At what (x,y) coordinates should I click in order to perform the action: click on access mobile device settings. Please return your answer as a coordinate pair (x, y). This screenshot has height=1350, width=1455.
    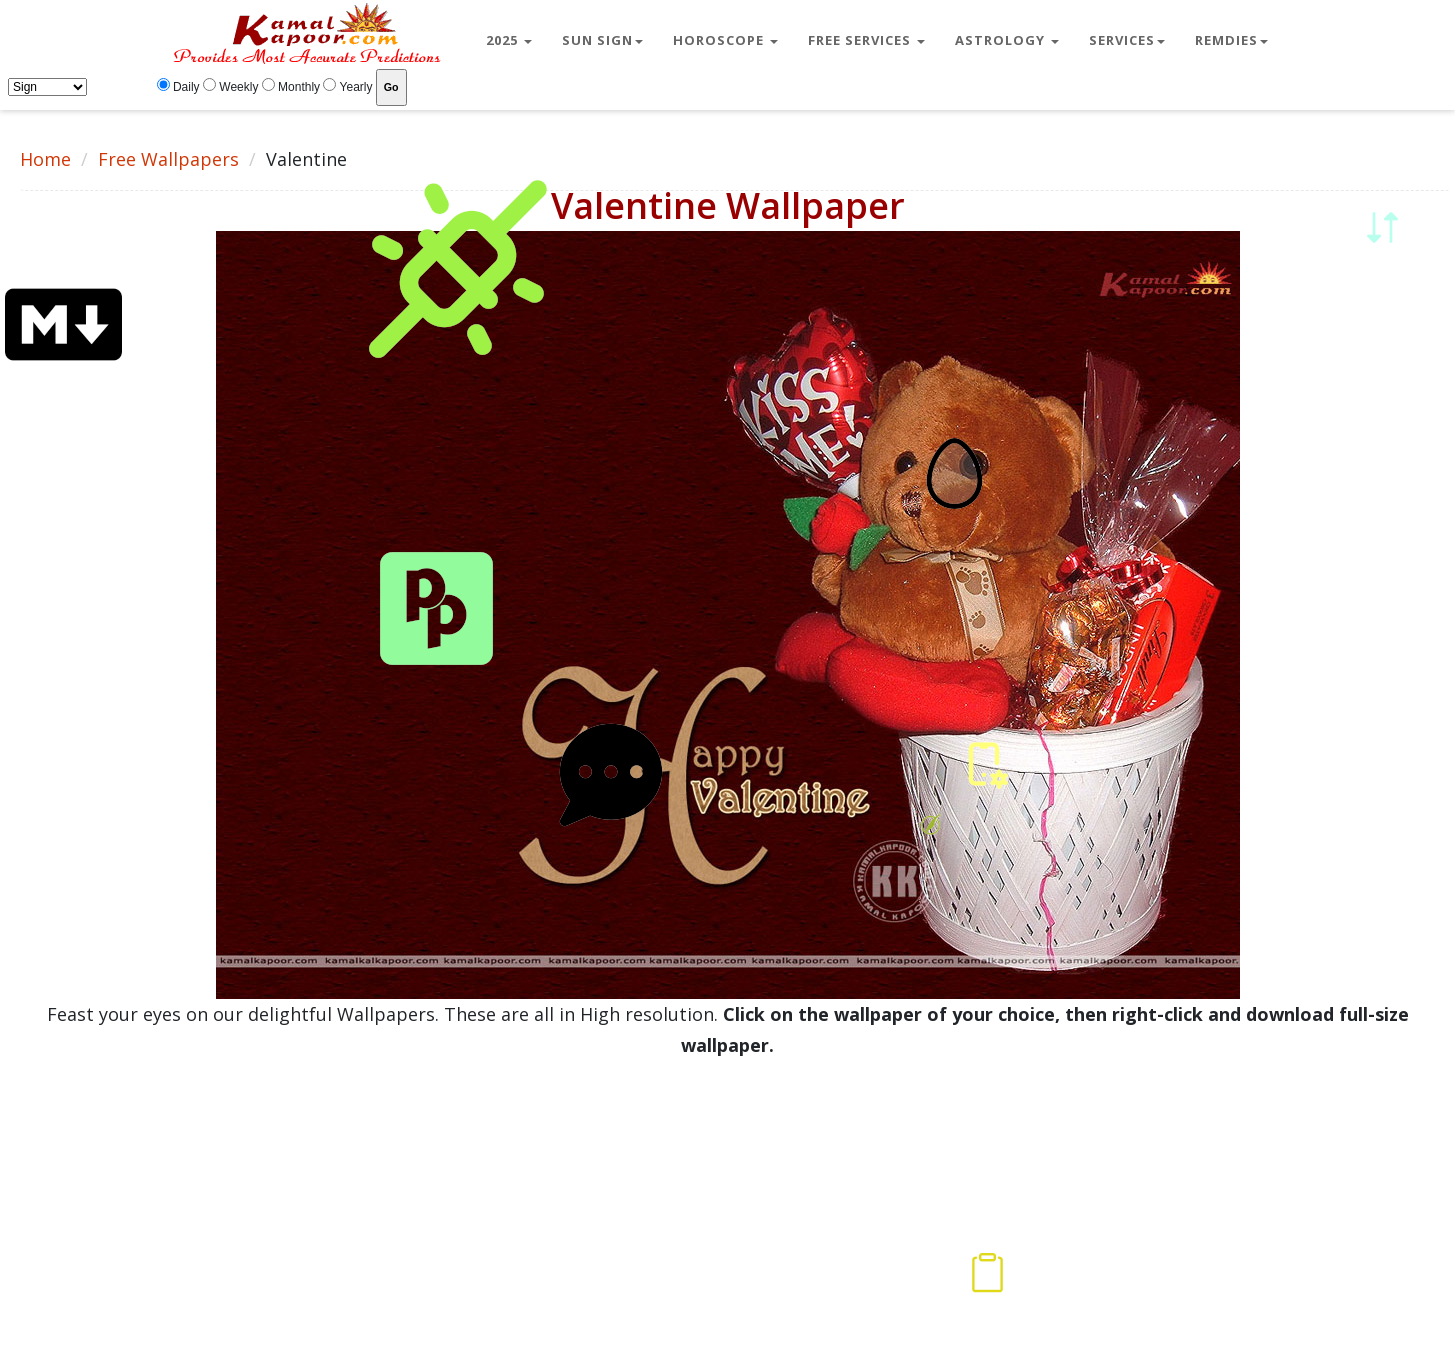
    Looking at the image, I should click on (984, 764).